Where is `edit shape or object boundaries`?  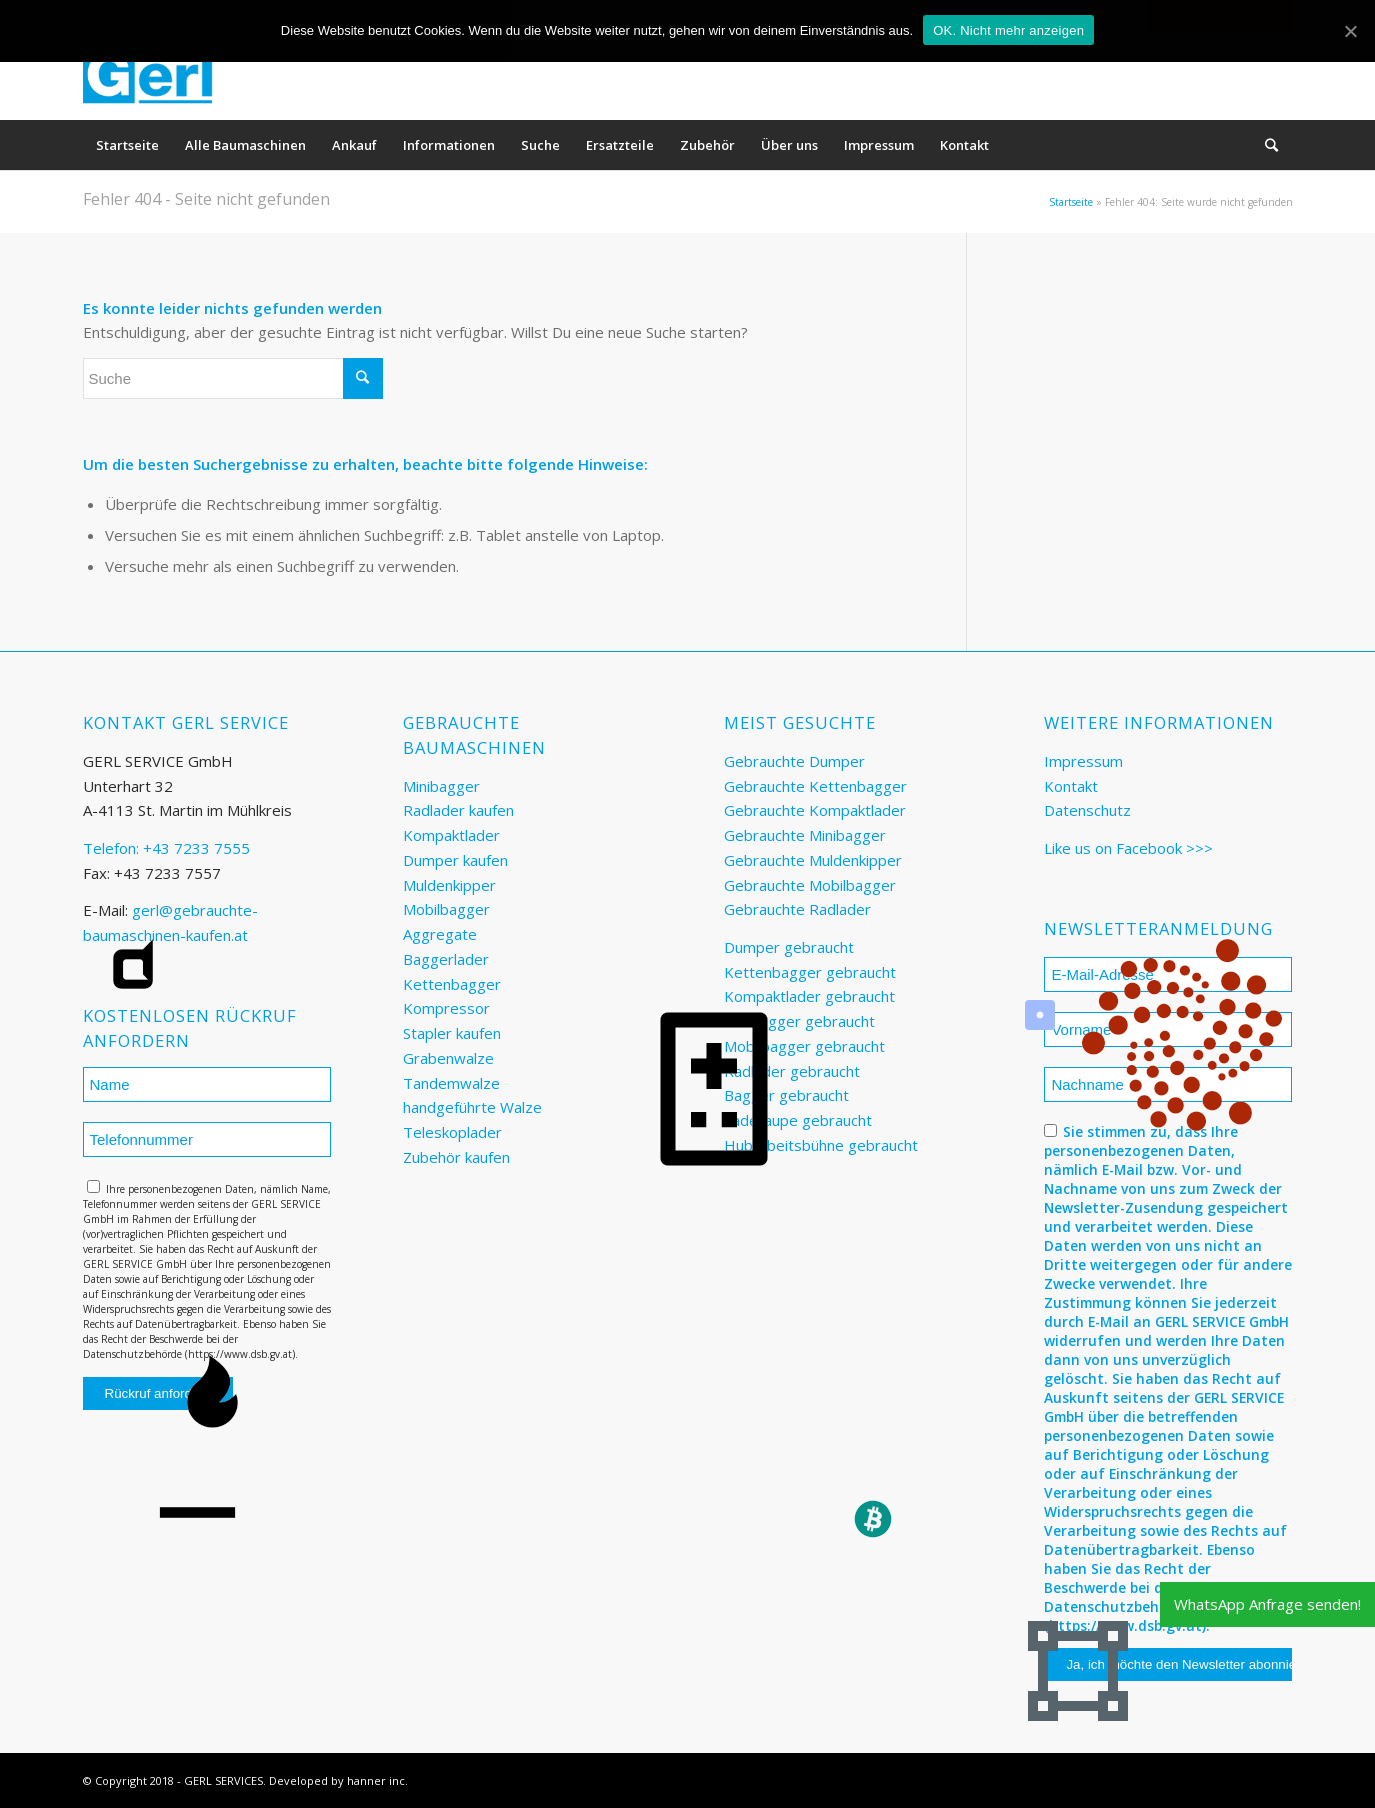 edit shape or object boundaries is located at coordinates (1078, 1671).